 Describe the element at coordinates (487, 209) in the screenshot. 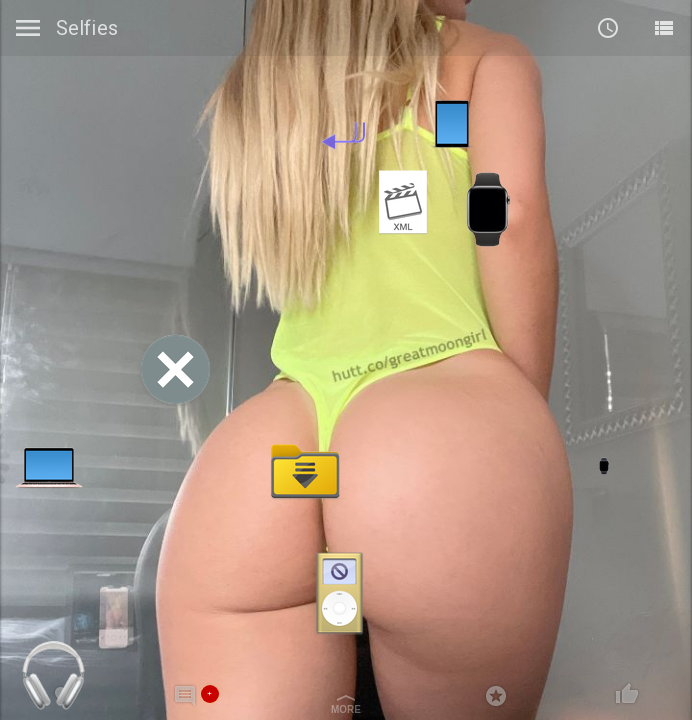

I see `apple watch series 6 device icon` at that location.